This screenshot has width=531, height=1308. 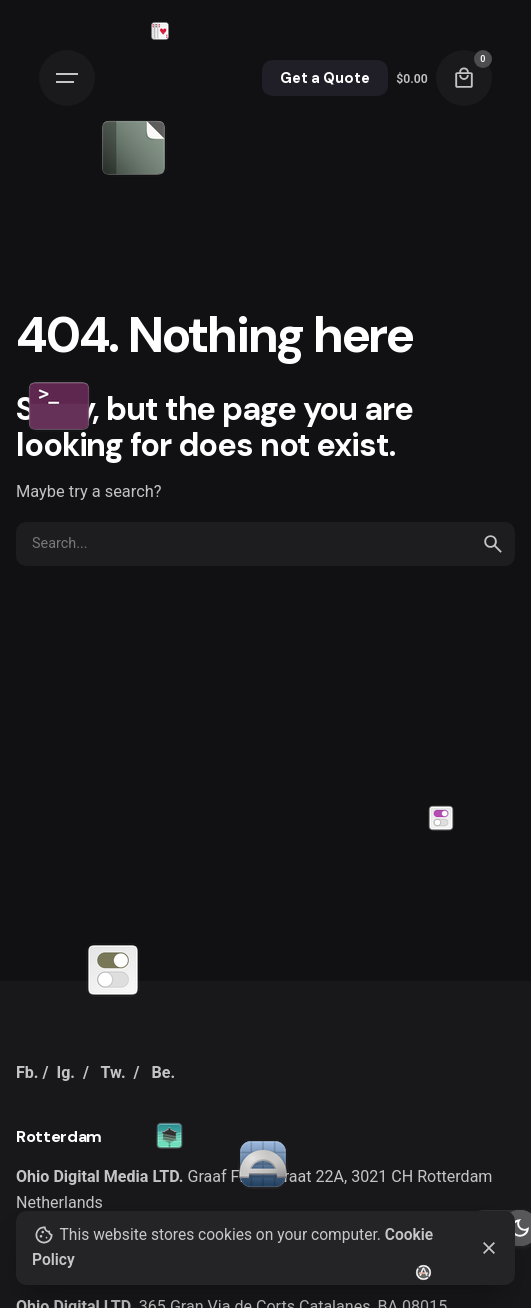 What do you see at coordinates (59, 406) in the screenshot?
I see `open the terminal application` at bounding box center [59, 406].